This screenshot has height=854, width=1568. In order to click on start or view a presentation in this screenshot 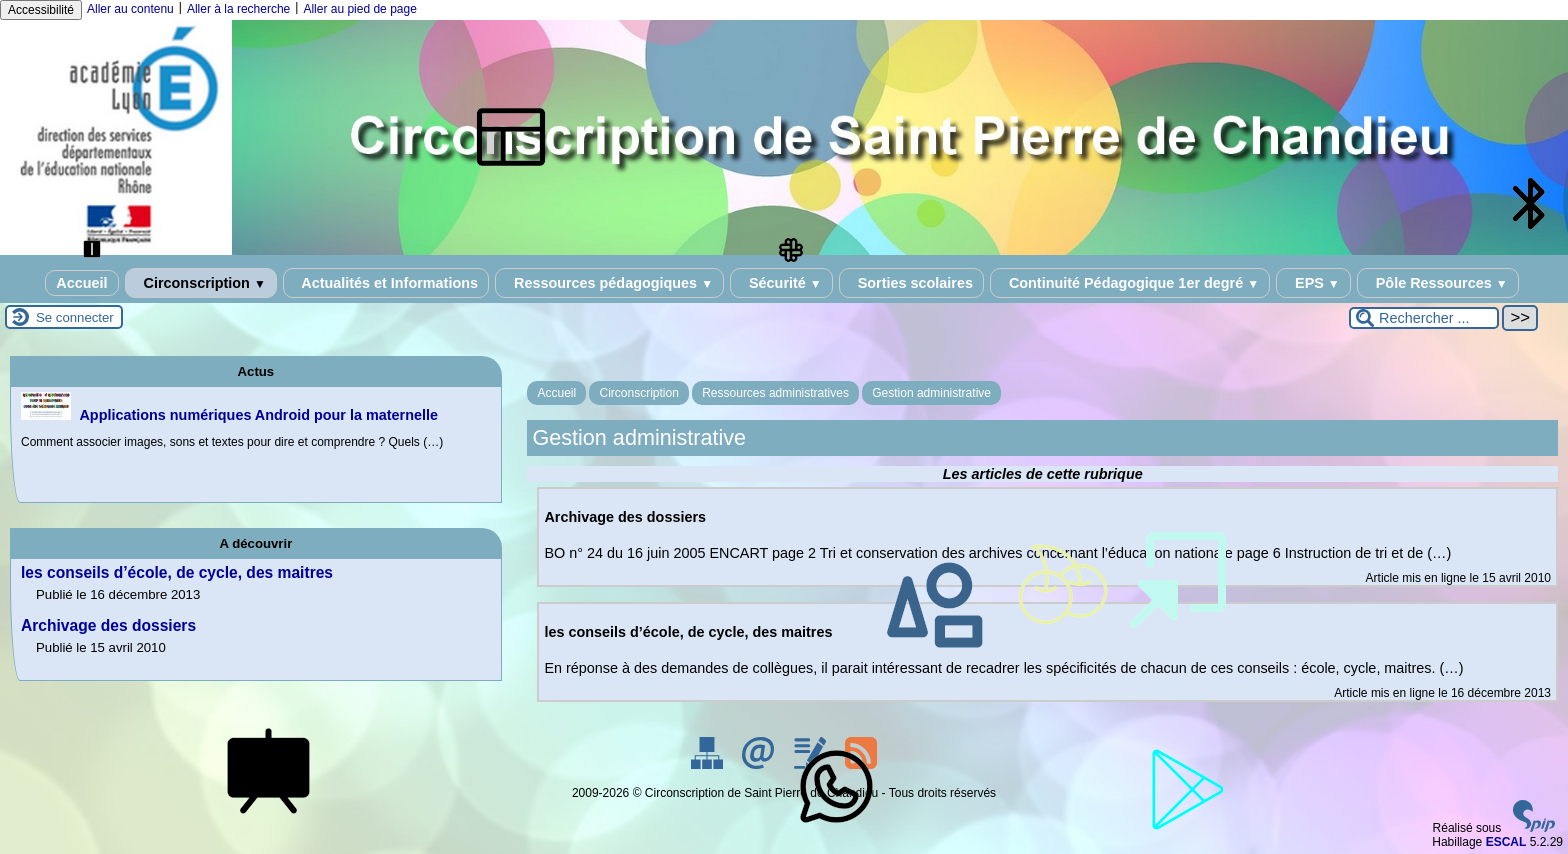, I will do `click(268, 772)`.